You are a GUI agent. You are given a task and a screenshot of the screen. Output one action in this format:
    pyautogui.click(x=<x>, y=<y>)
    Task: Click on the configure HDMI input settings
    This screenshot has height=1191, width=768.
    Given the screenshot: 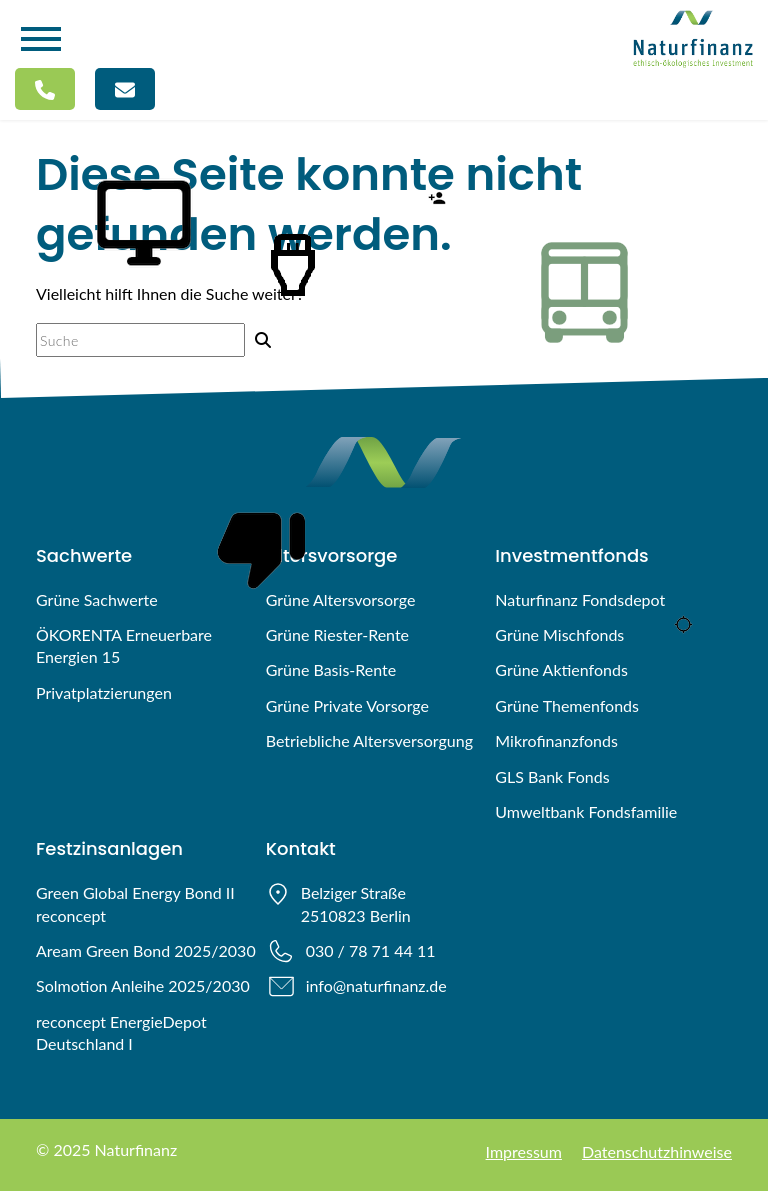 What is the action you would take?
    pyautogui.click(x=293, y=265)
    